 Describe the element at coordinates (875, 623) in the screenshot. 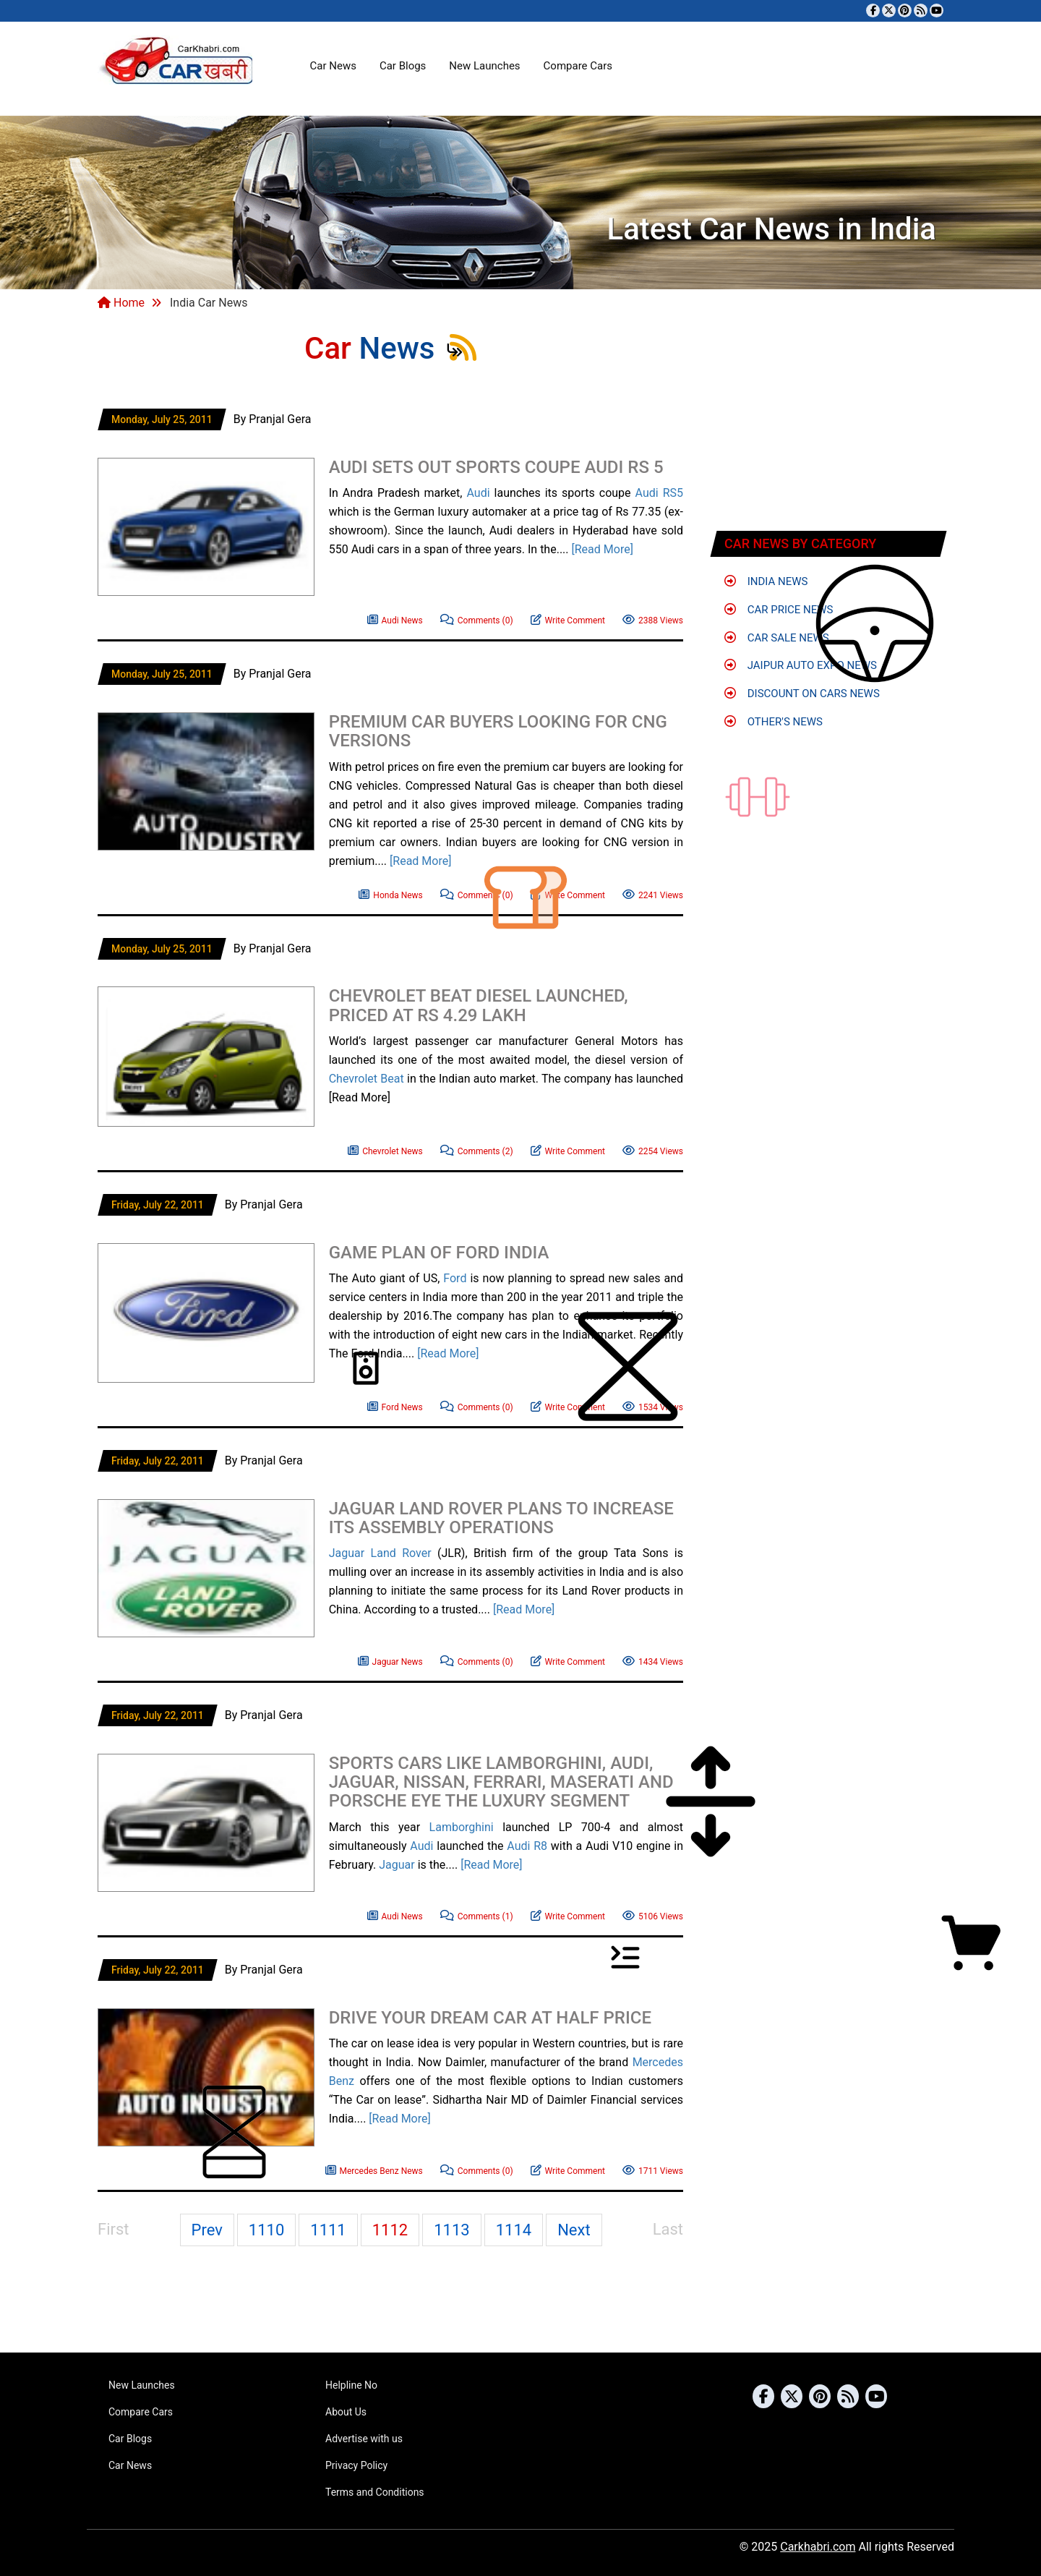

I see `access driving or navigation mode` at that location.